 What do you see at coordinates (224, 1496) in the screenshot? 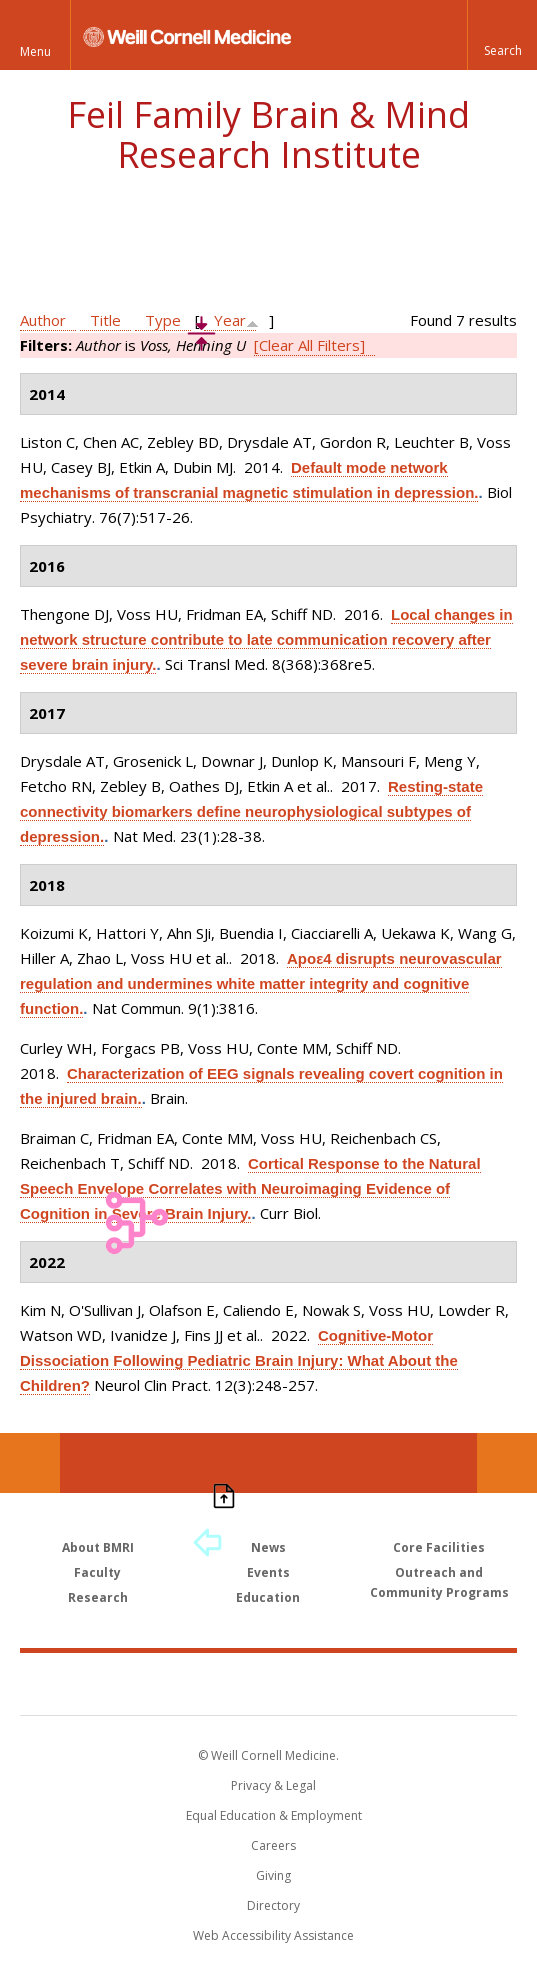
I see `upload a file` at bounding box center [224, 1496].